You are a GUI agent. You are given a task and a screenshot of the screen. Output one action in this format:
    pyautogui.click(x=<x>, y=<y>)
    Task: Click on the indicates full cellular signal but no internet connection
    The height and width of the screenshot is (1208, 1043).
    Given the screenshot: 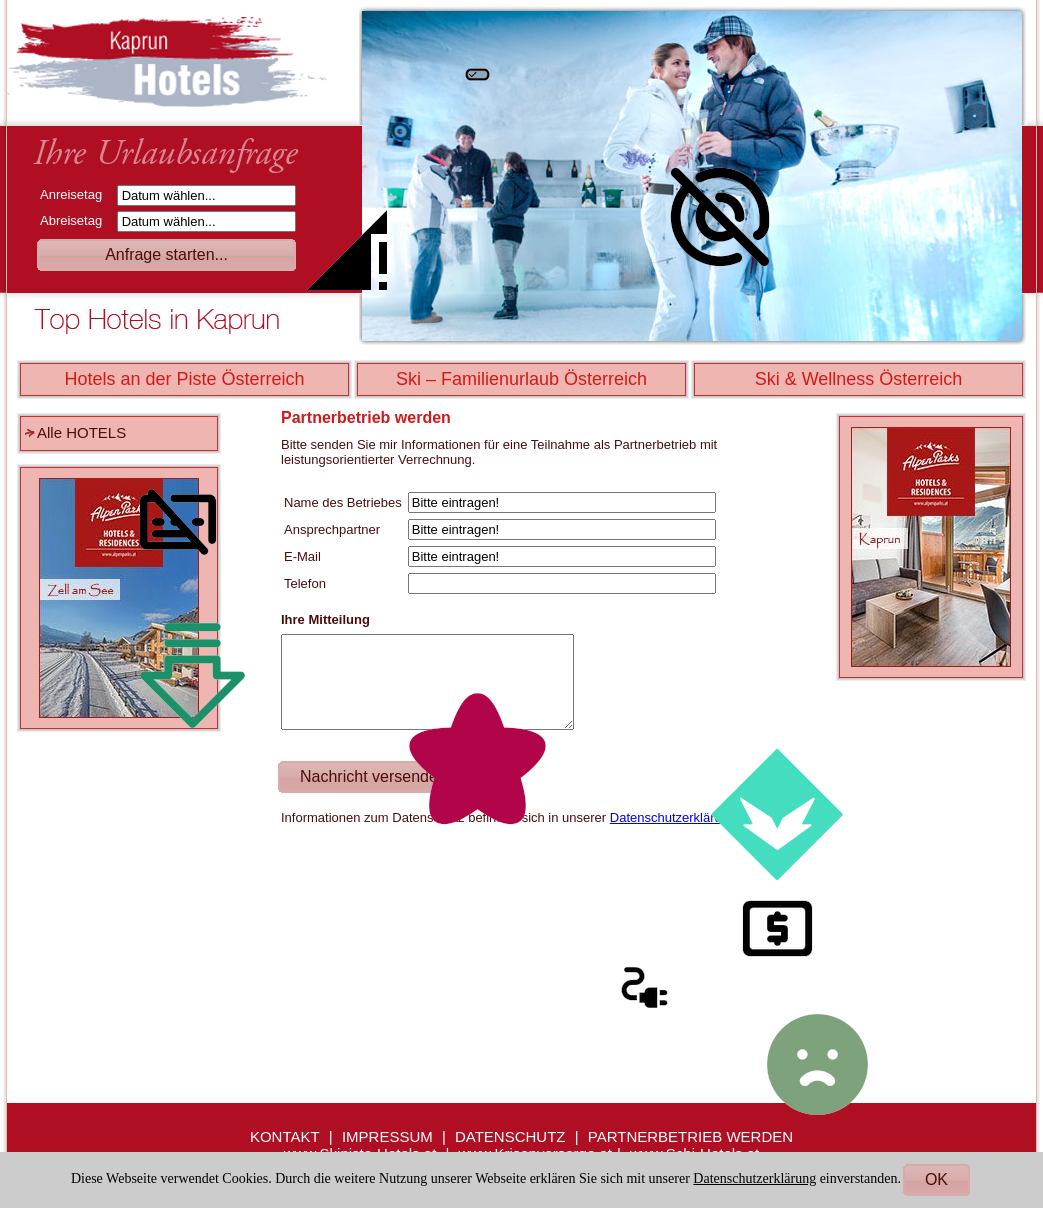 What is the action you would take?
    pyautogui.click(x=347, y=250)
    